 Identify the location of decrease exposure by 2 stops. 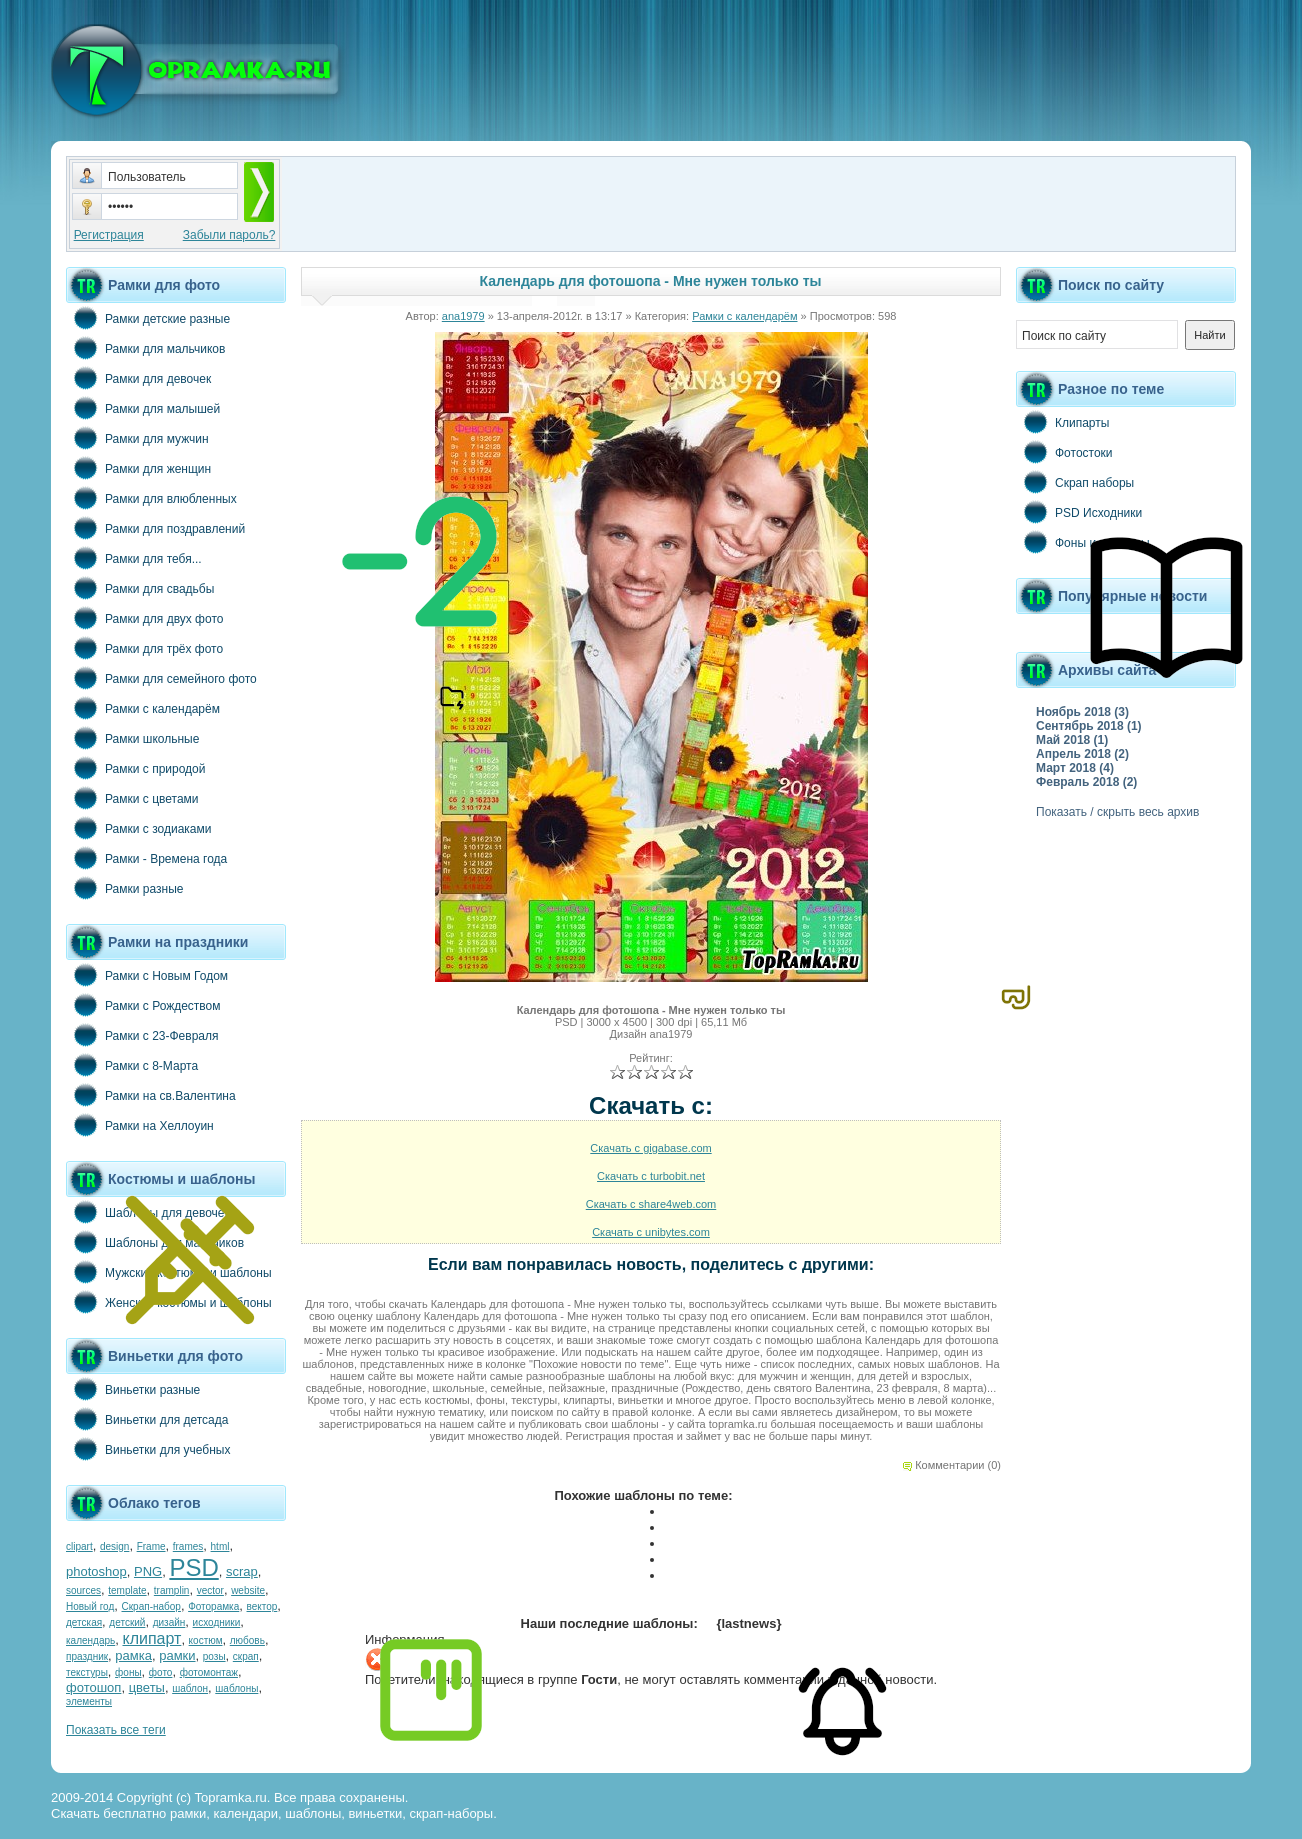
(423, 561).